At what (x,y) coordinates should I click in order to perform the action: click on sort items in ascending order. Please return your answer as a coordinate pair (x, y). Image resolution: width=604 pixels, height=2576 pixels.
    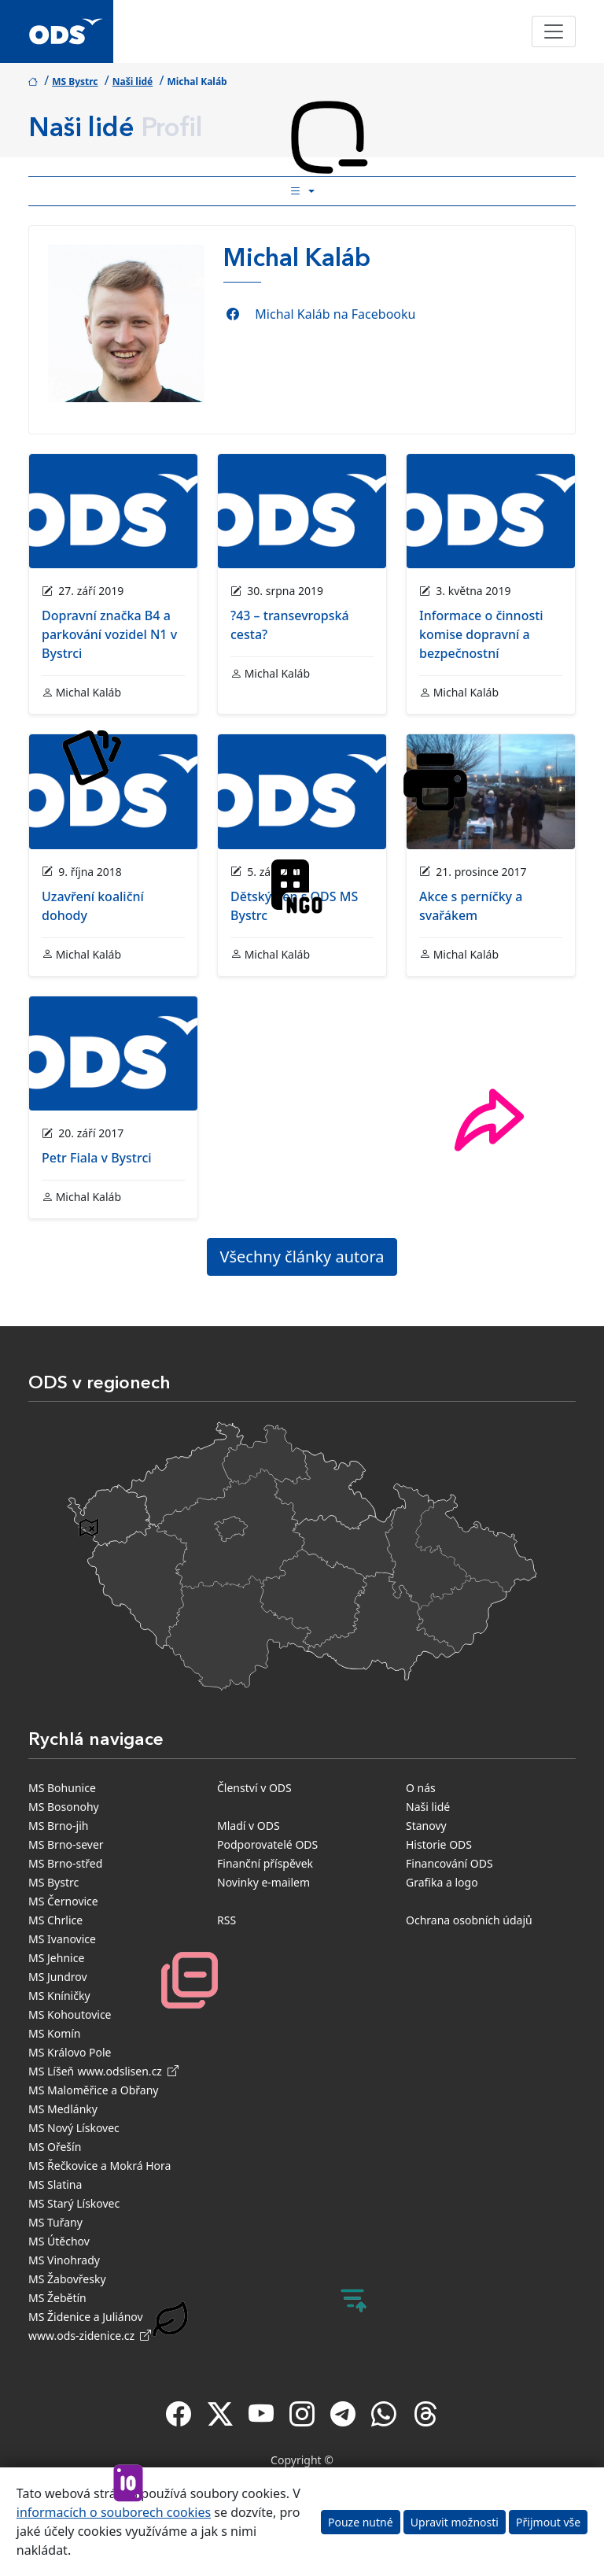
    Looking at the image, I should click on (352, 2298).